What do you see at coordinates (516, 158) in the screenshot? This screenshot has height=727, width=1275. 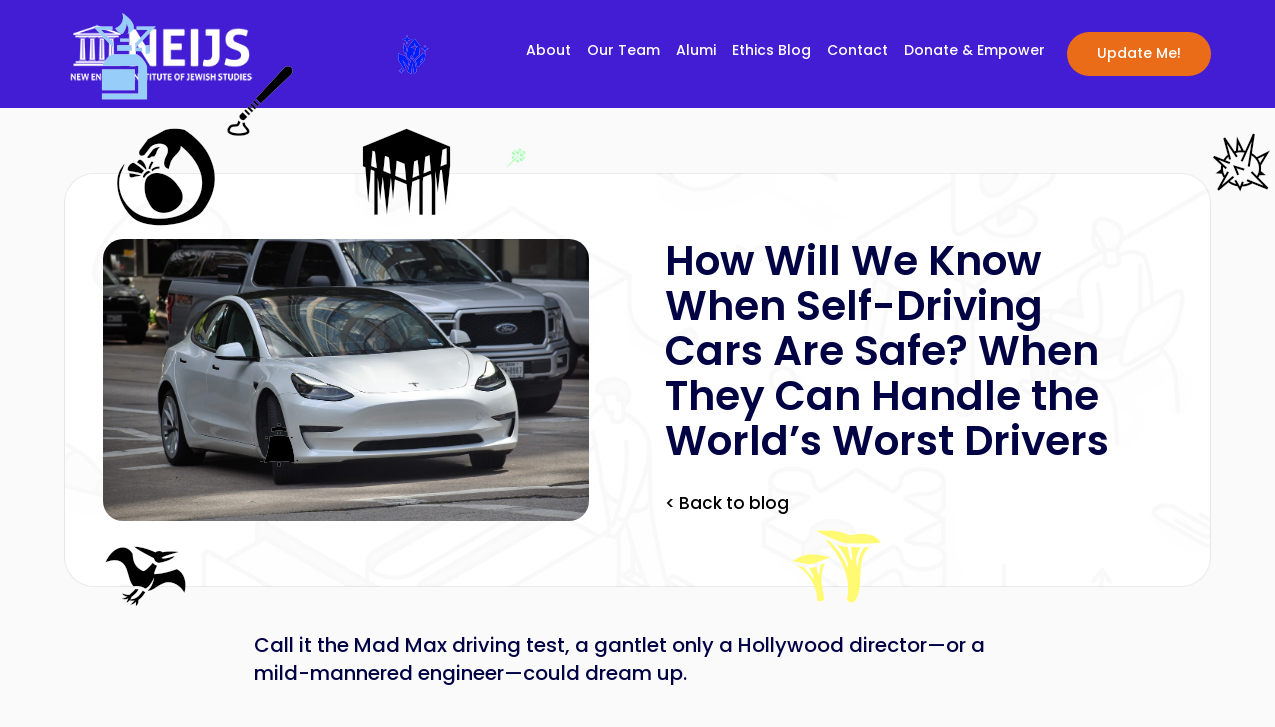 I see `select grenade weapon in inventory` at bounding box center [516, 158].